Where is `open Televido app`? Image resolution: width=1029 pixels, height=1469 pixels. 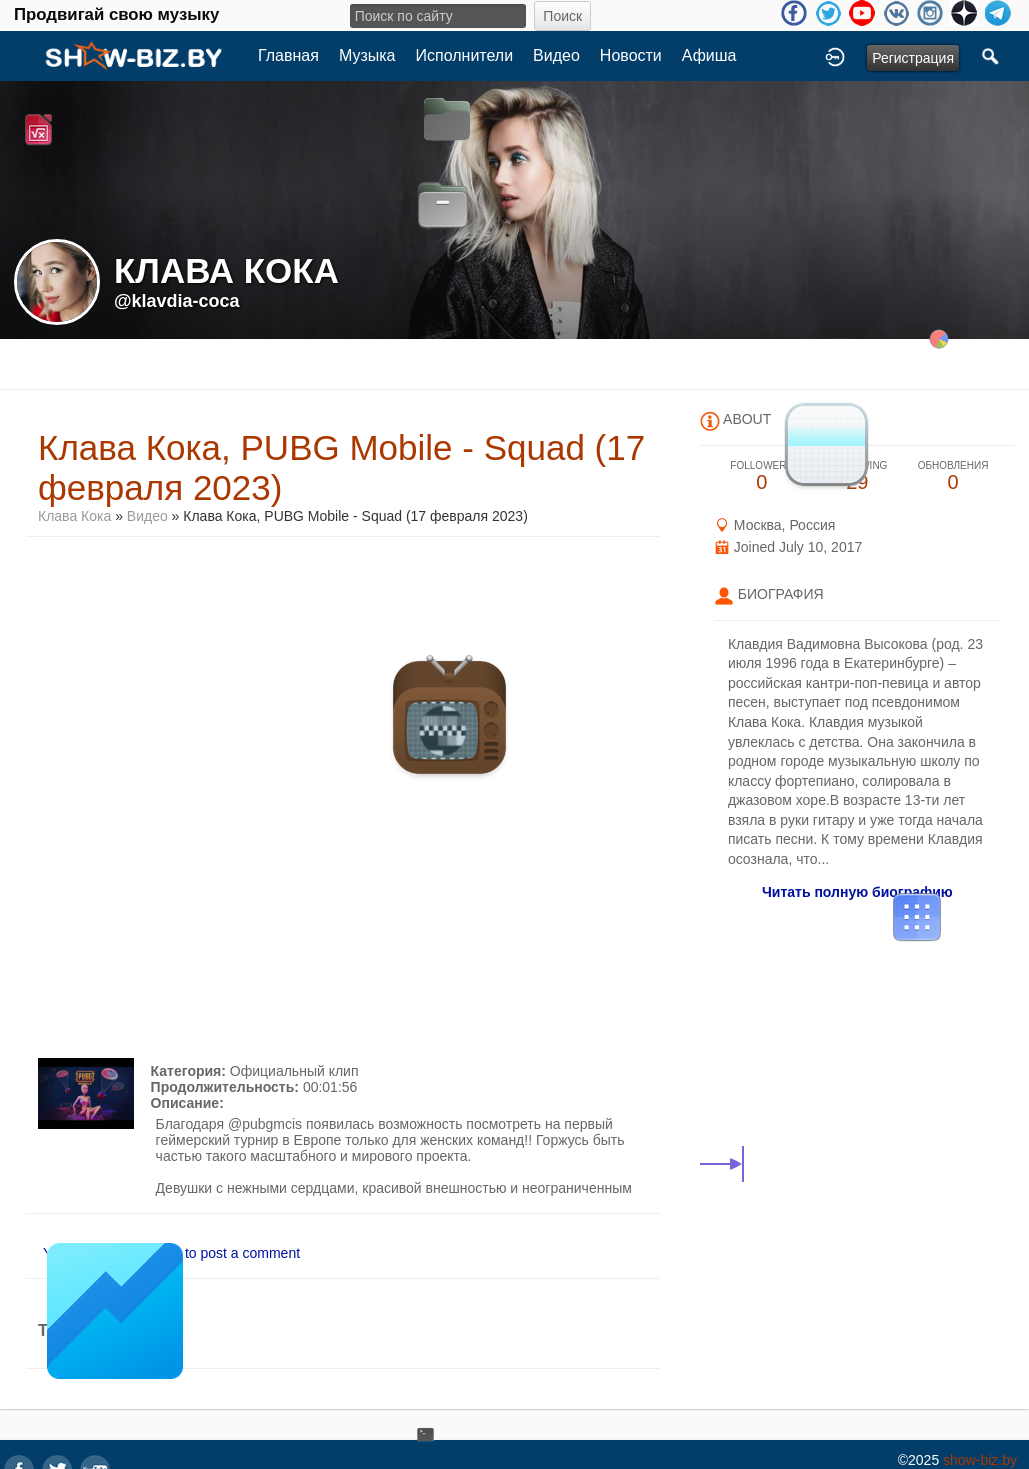
open Televido app is located at coordinates (449, 717).